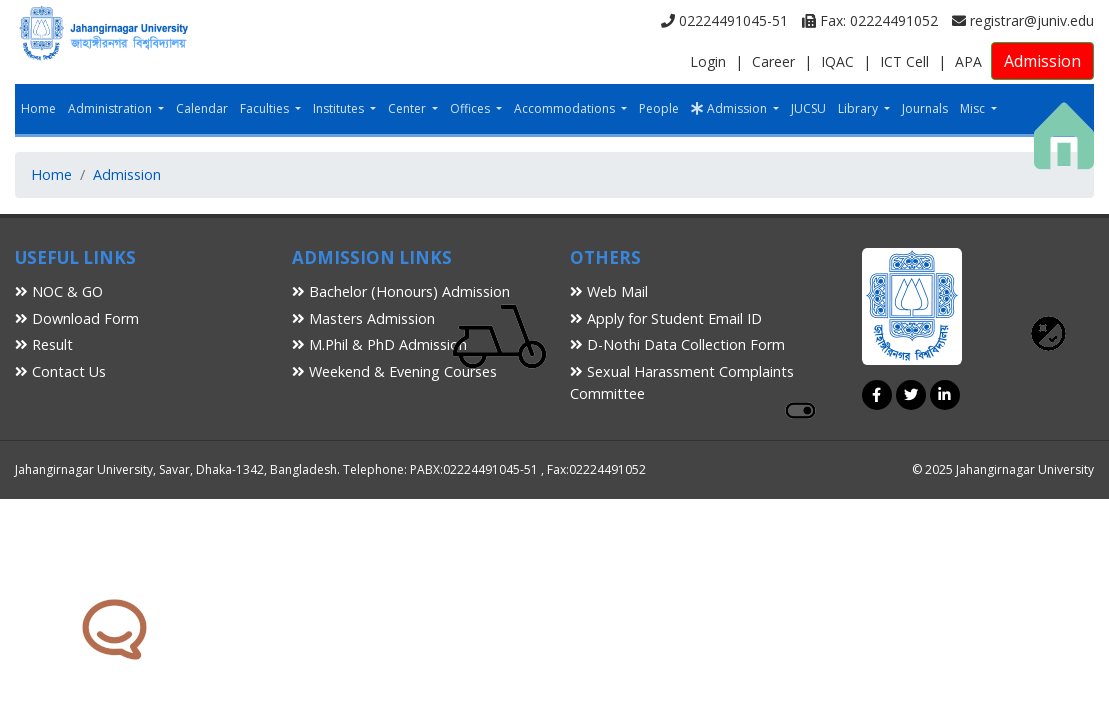 This screenshot has width=1109, height=720. I want to click on select moped or scooter delivery option, so click(499, 339).